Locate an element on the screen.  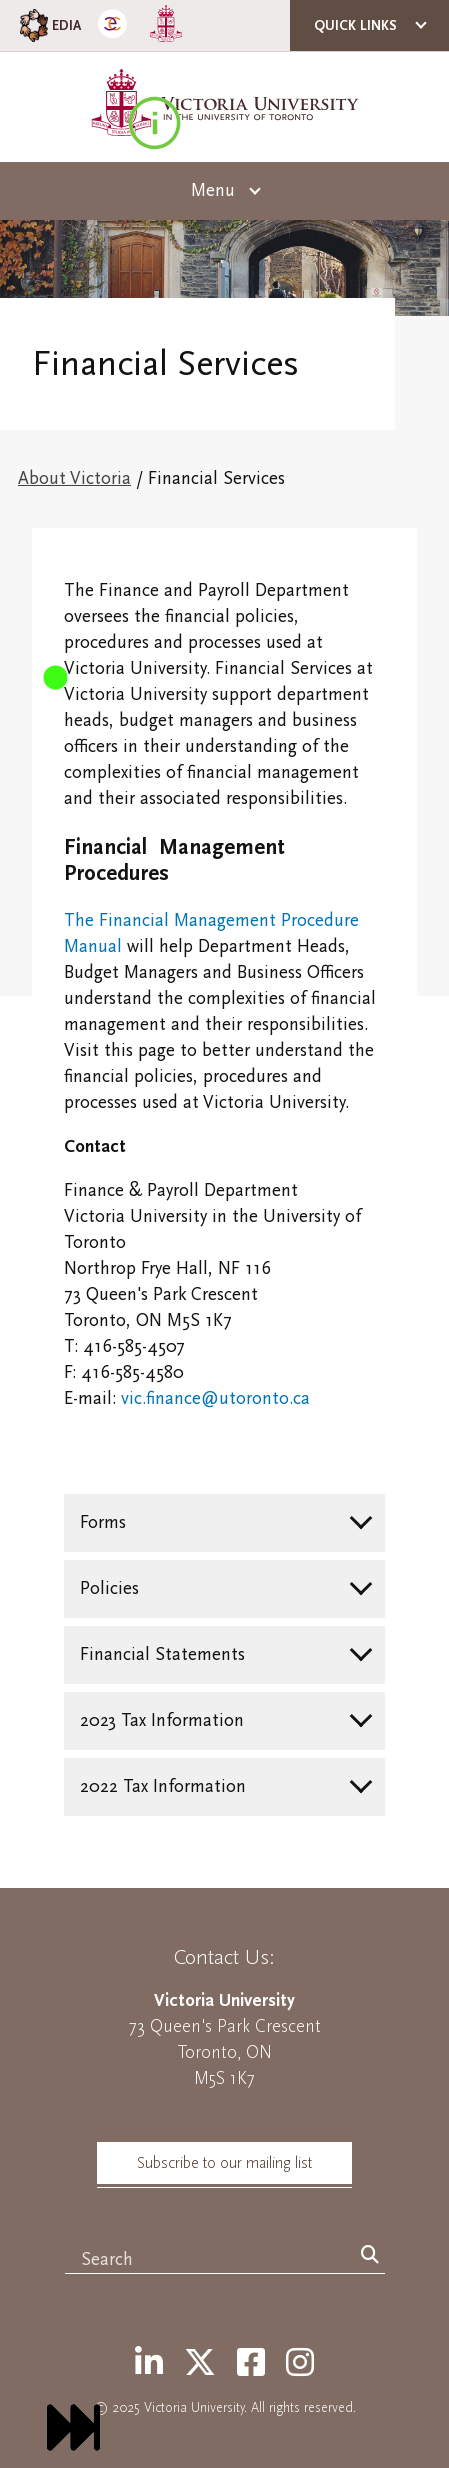
indicates 100% completion is located at coordinates (55, 677).